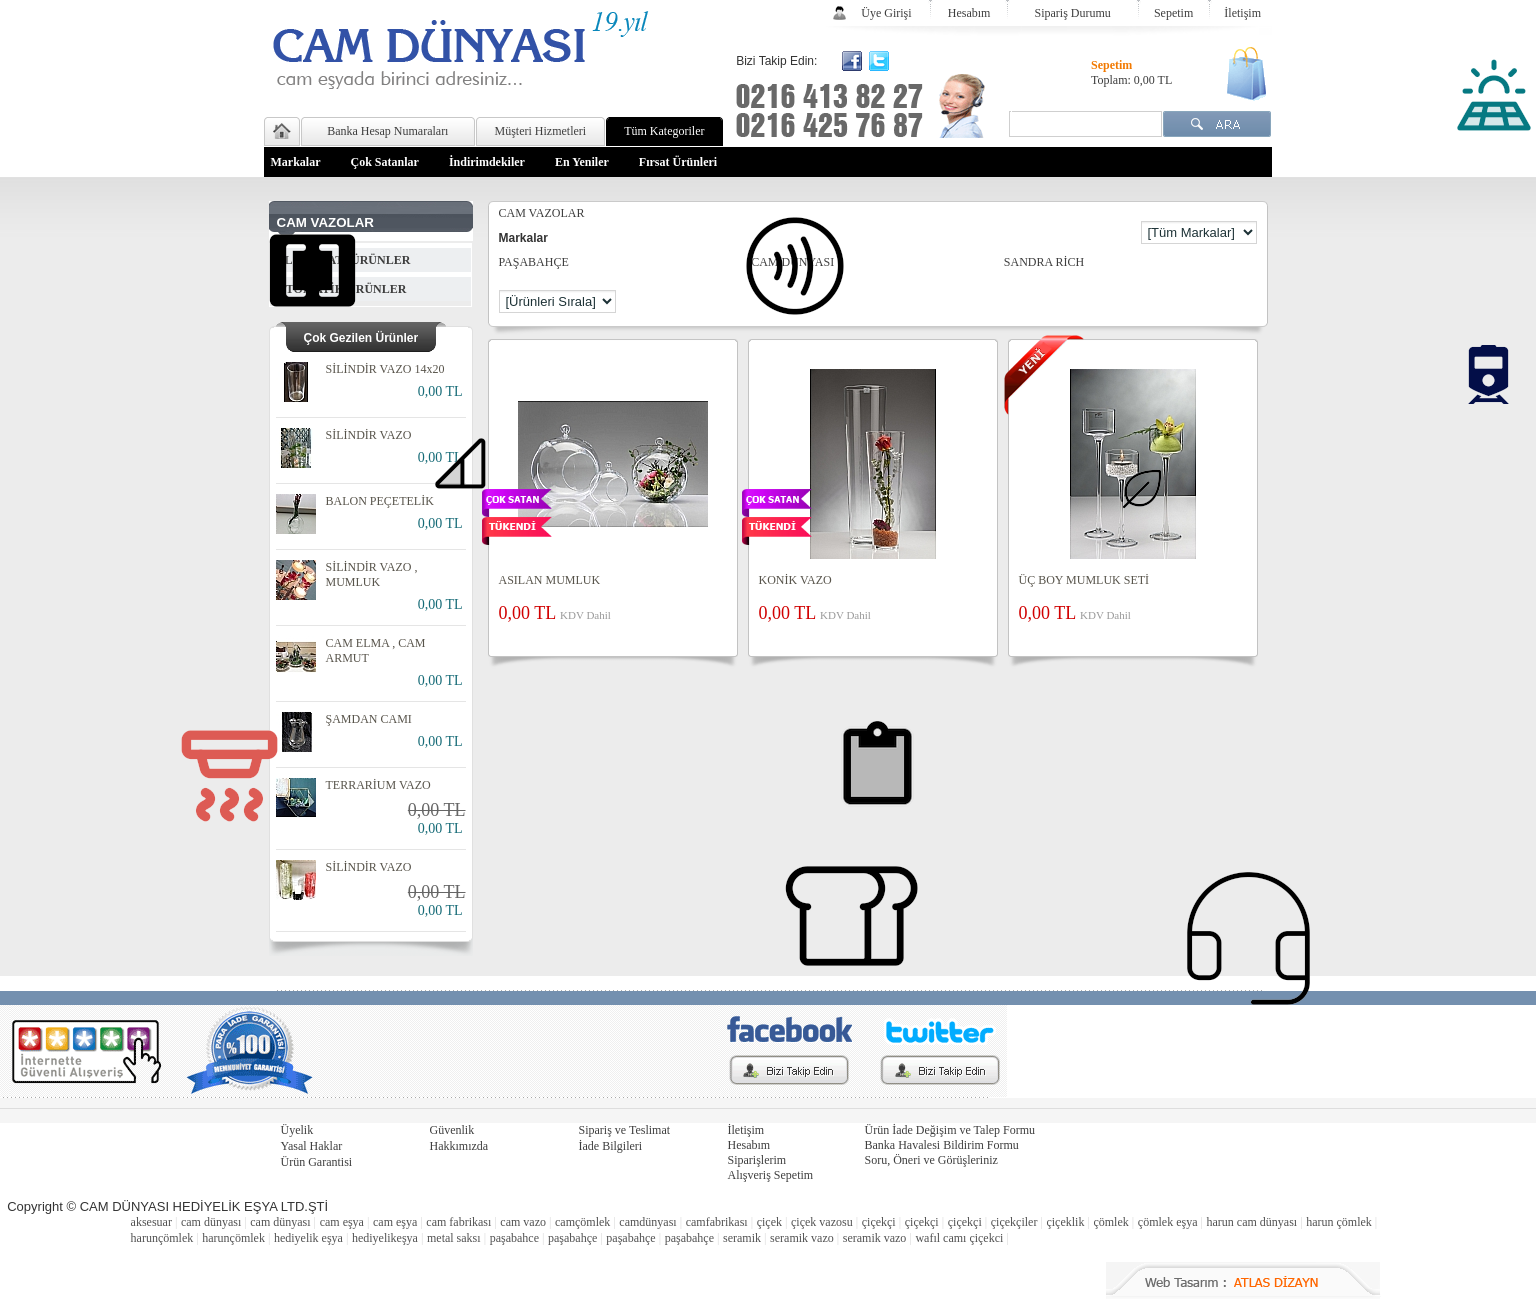 This screenshot has width=1536, height=1304. What do you see at coordinates (877, 766) in the screenshot?
I see `paste content from clipboard` at bounding box center [877, 766].